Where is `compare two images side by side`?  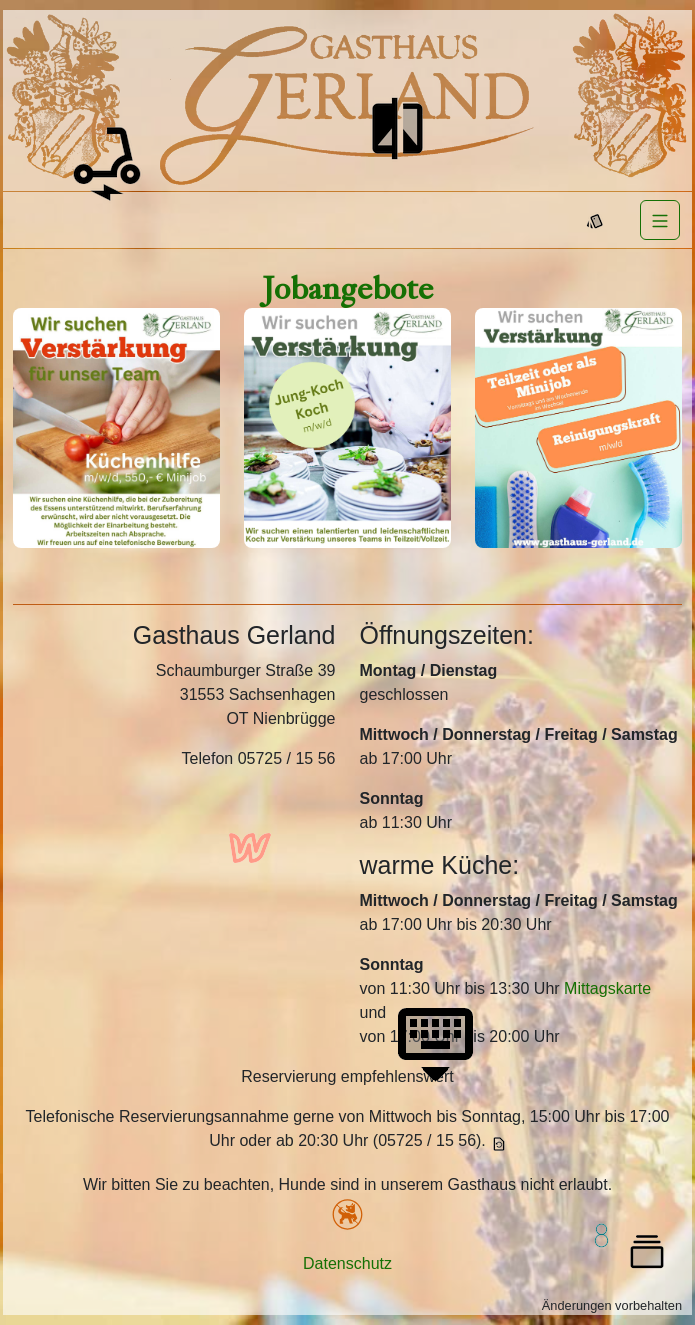
compare two images side by side is located at coordinates (397, 128).